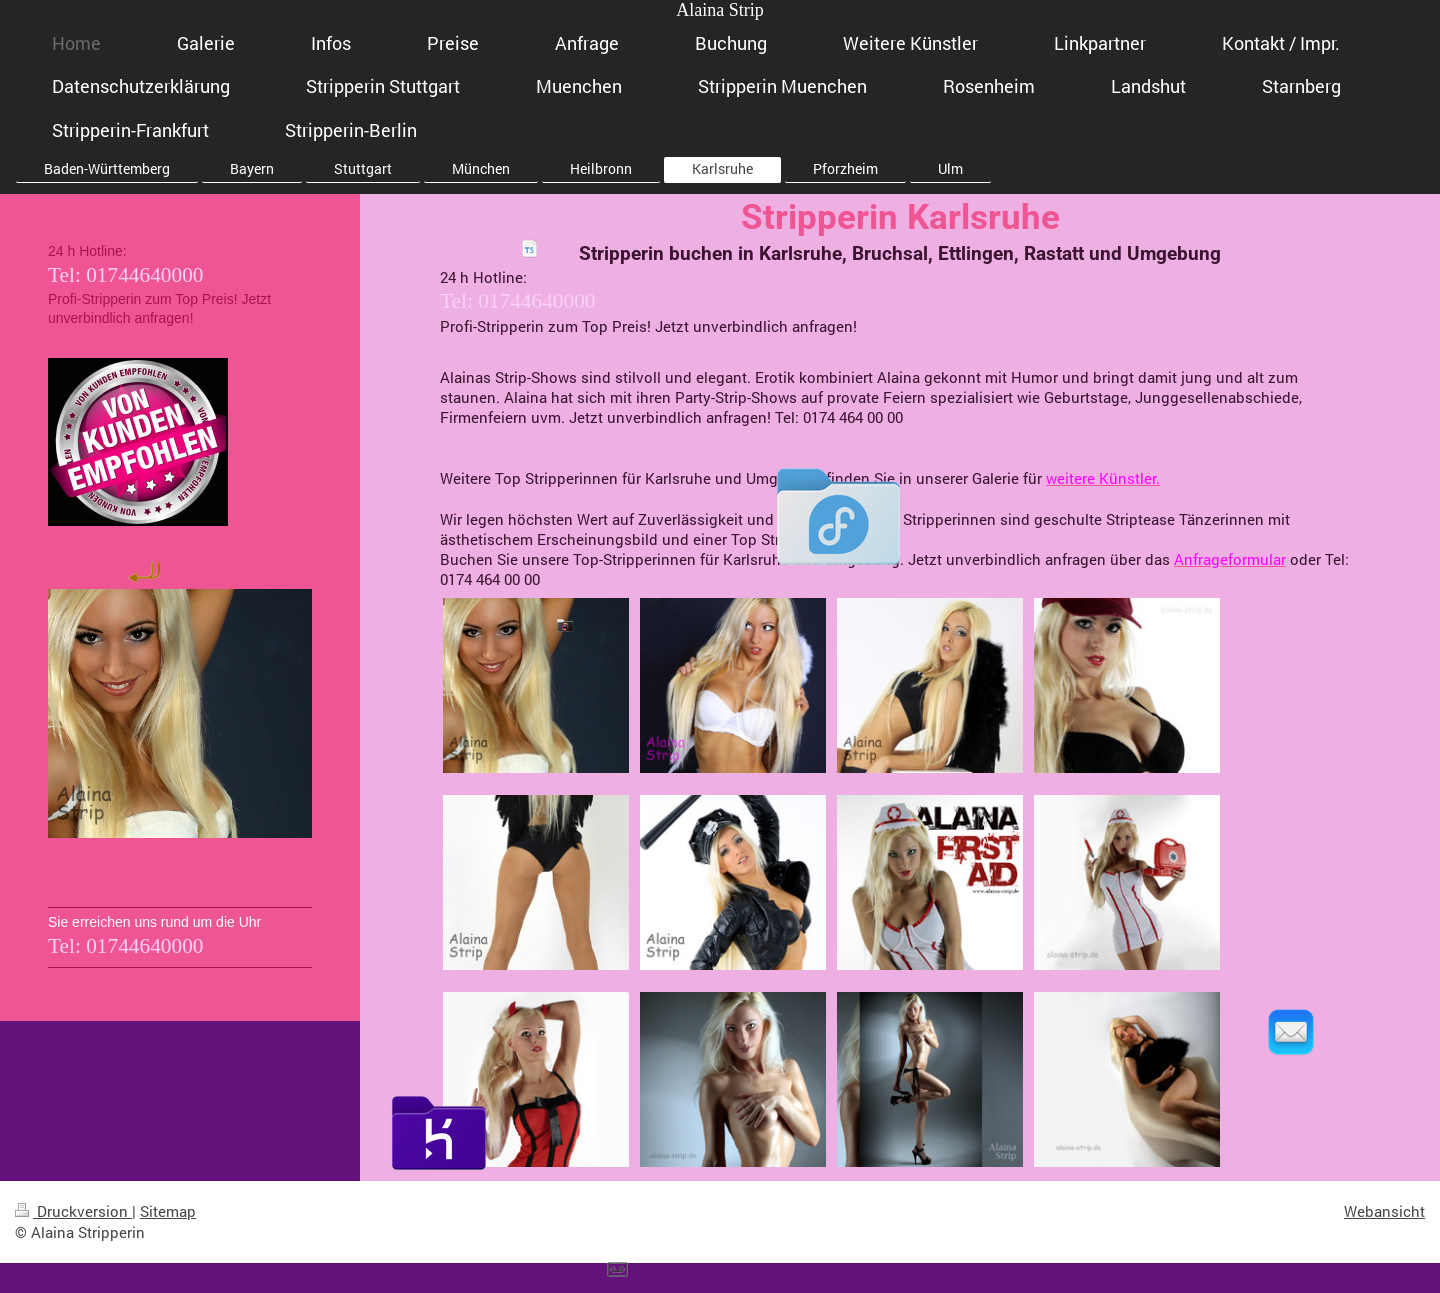 Image resolution: width=1440 pixels, height=1293 pixels. Describe the element at coordinates (617, 1269) in the screenshot. I see `indicates audio tape or cassette media` at that location.